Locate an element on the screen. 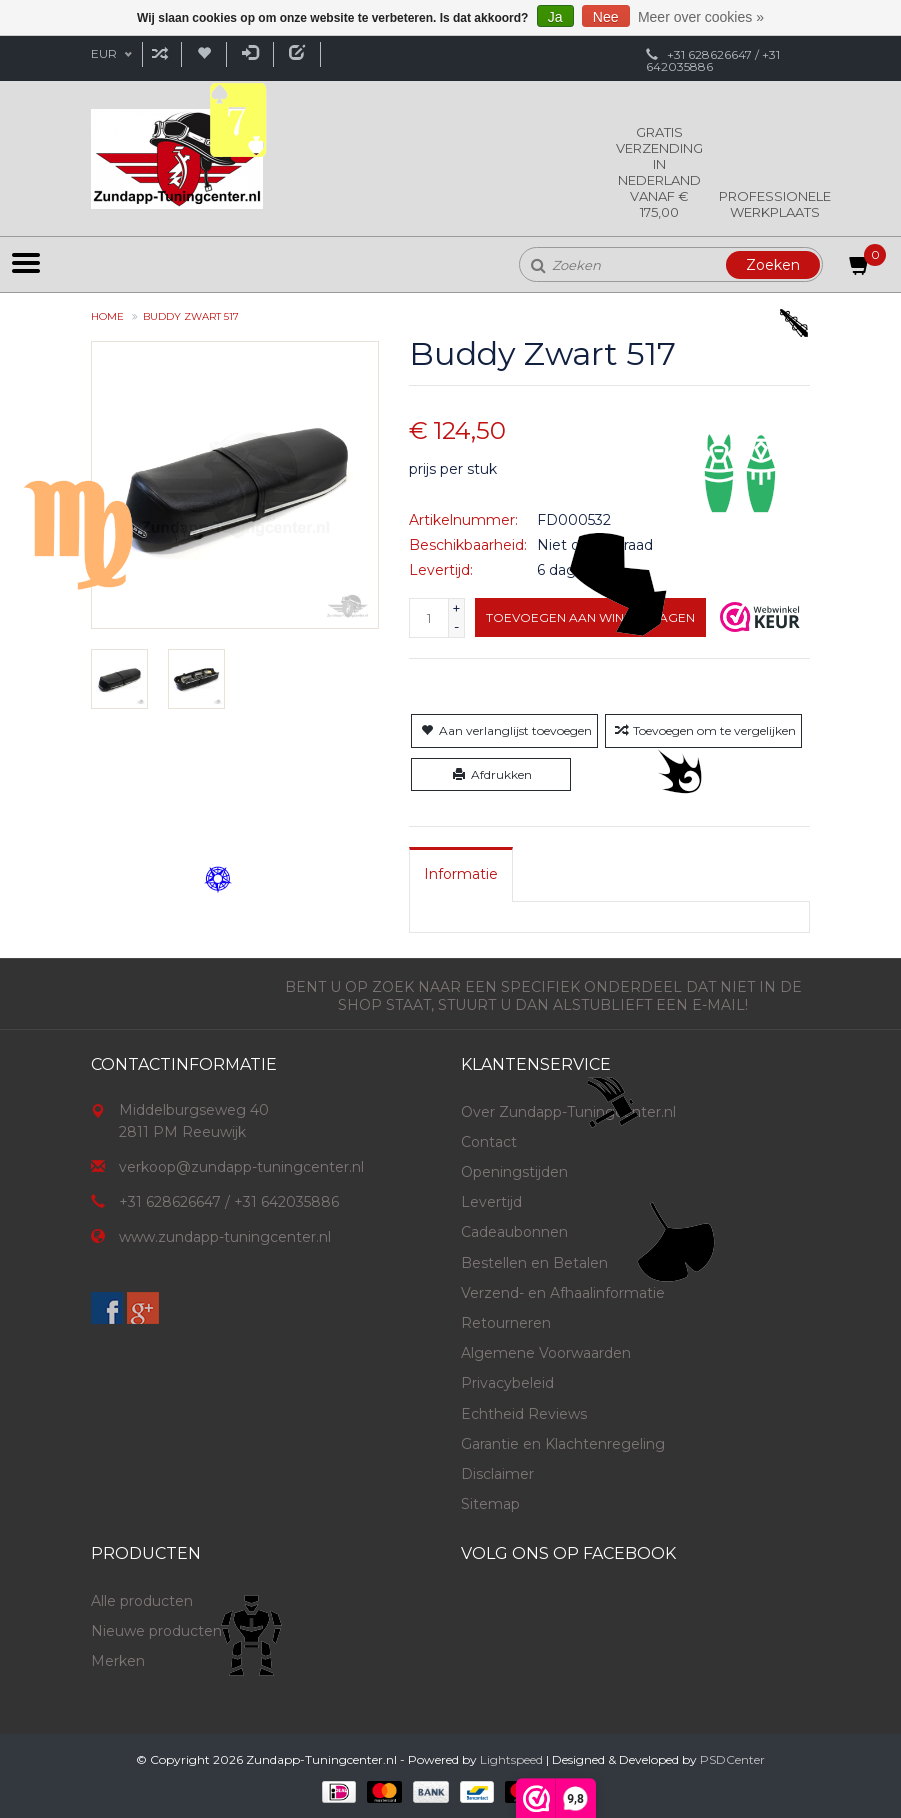 The width and height of the screenshot is (901, 1818). seven of spades playing card is located at coordinates (238, 120).